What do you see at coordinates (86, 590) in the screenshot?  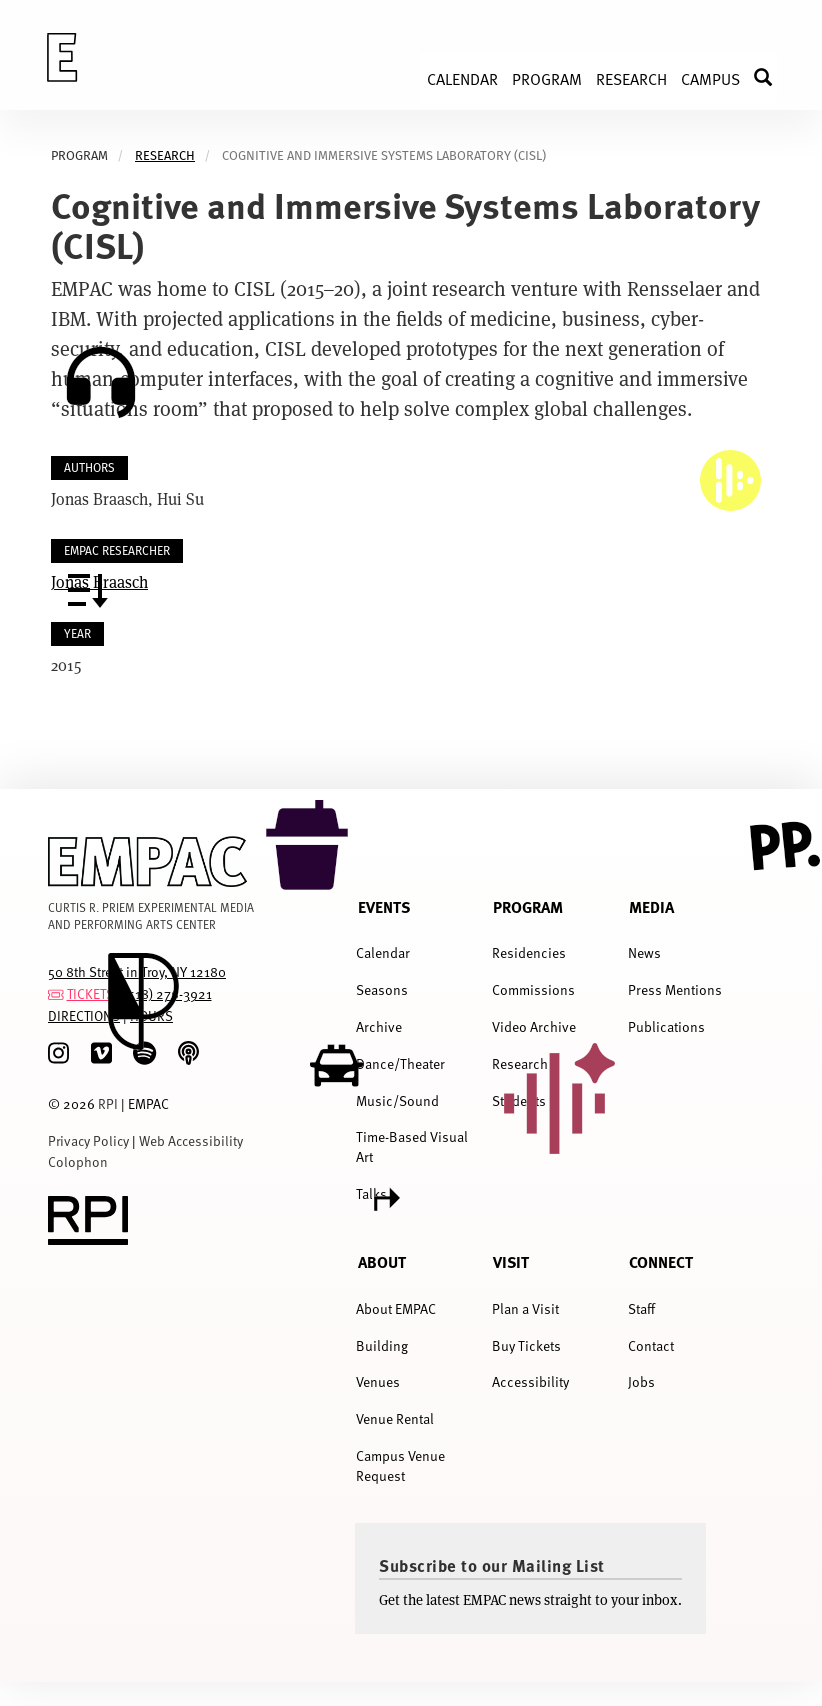 I see `sort items in descending order` at bounding box center [86, 590].